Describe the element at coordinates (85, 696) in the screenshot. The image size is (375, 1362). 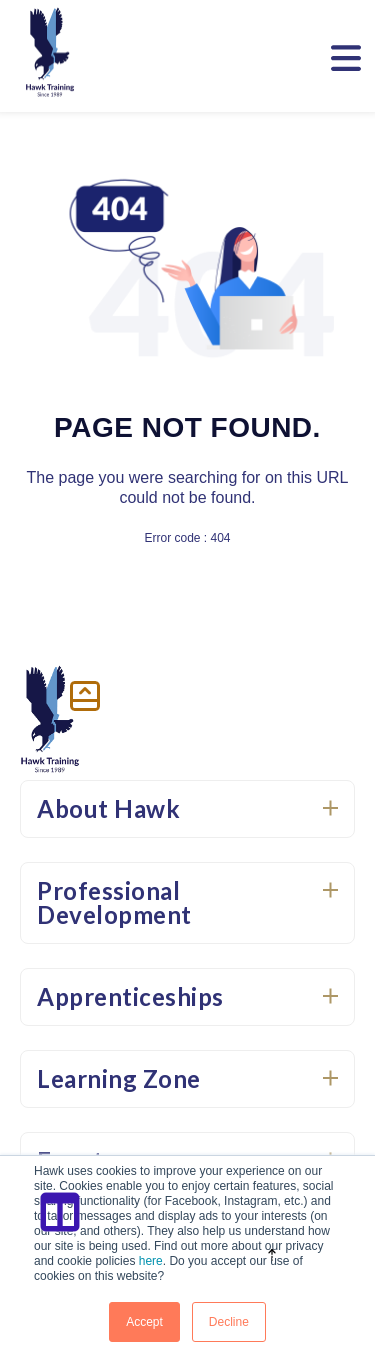
I see `expand or open bottom panel` at that location.